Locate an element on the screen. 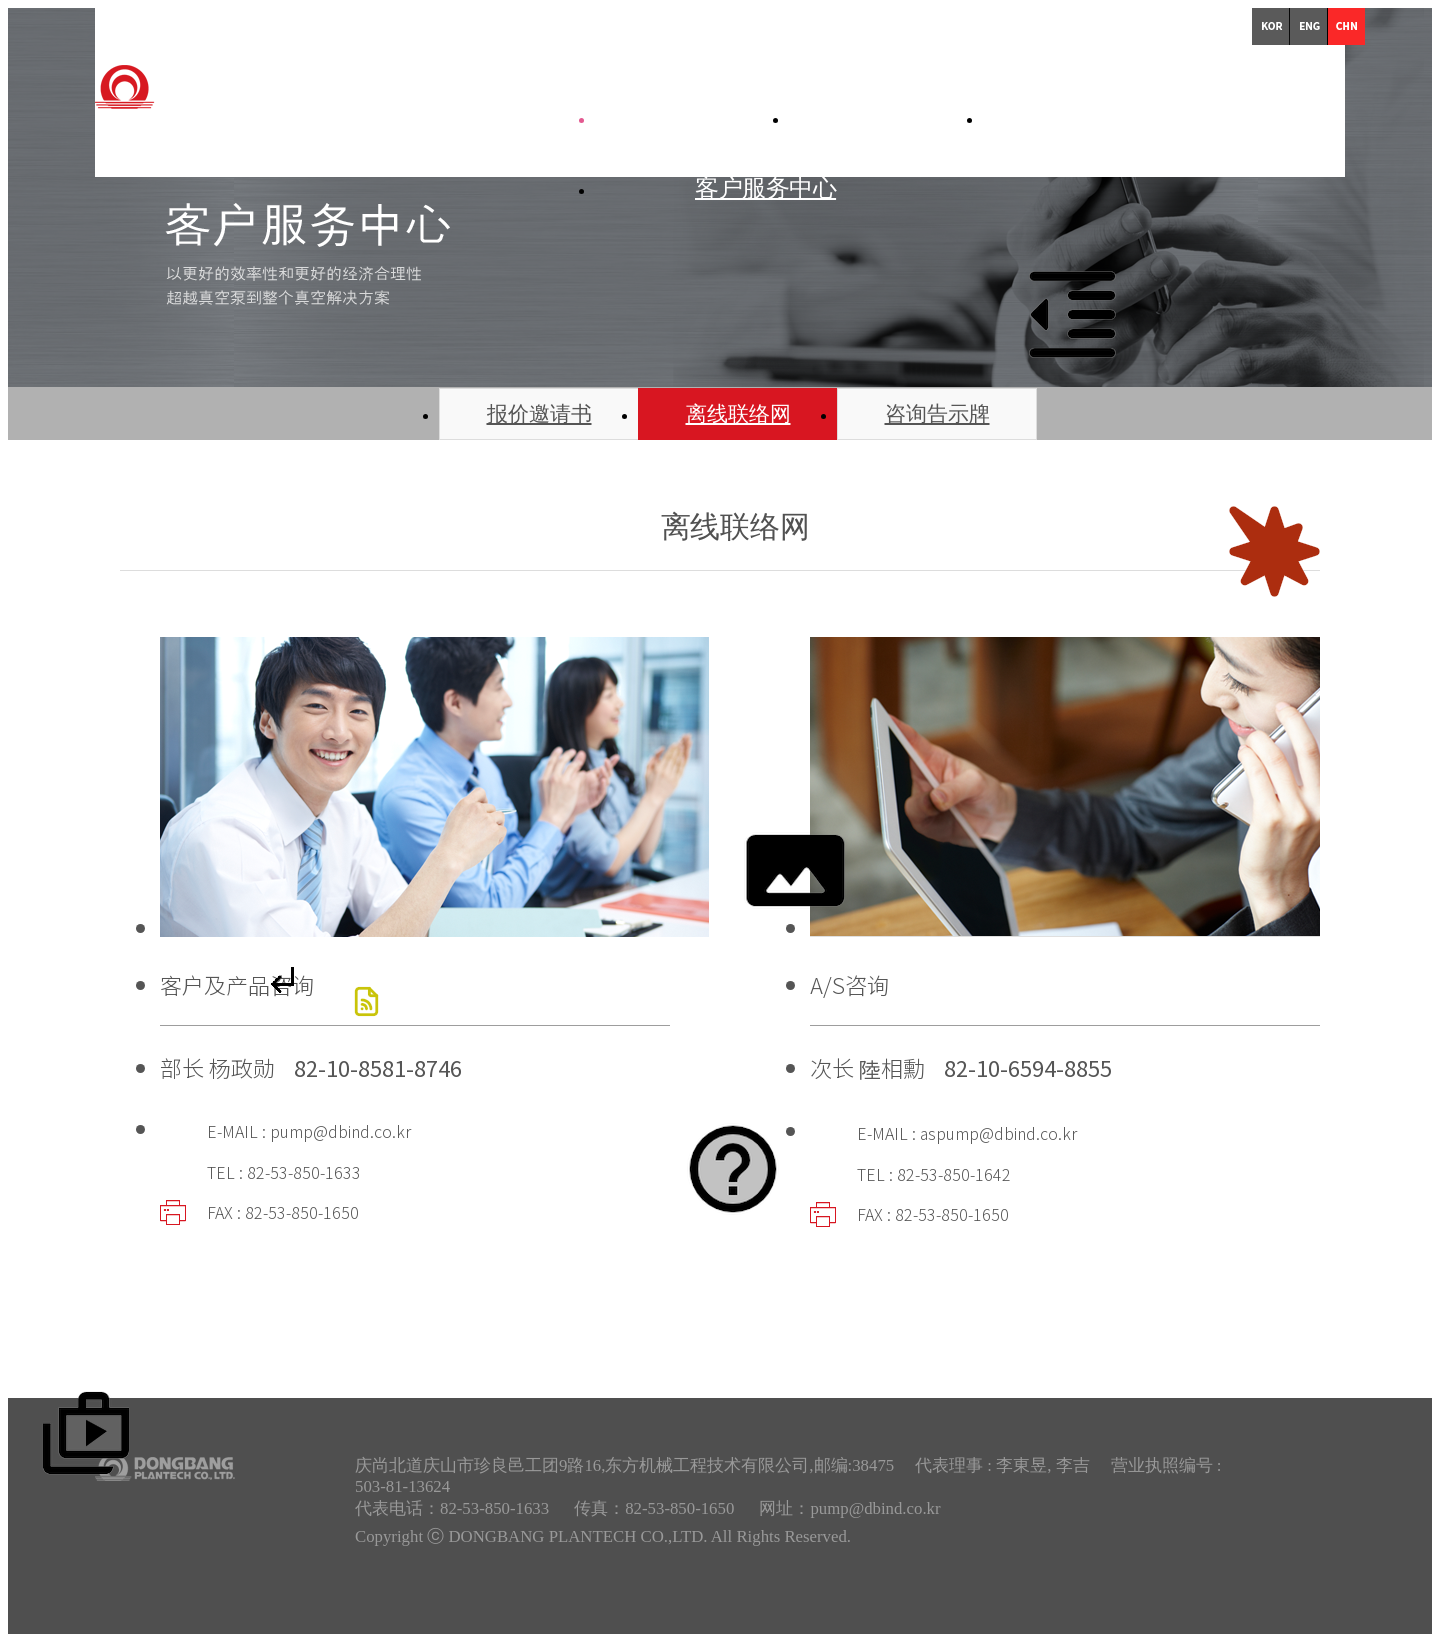  view panoramic photos is located at coordinates (795, 870).